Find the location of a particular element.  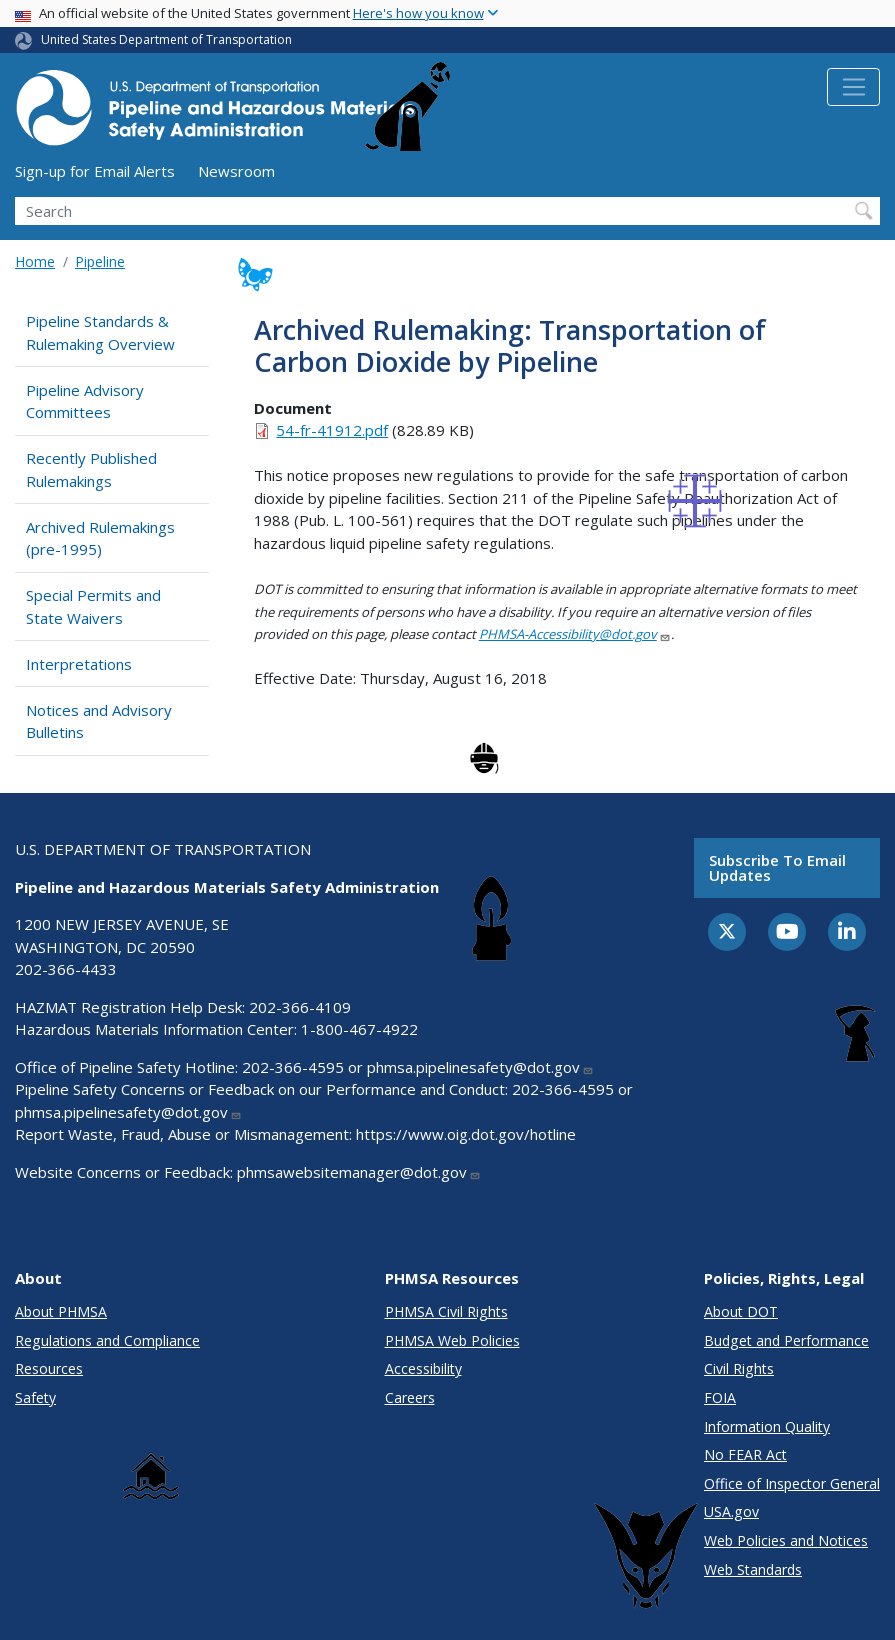

religious or faith-based content indicator is located at coordinates (695, 501).